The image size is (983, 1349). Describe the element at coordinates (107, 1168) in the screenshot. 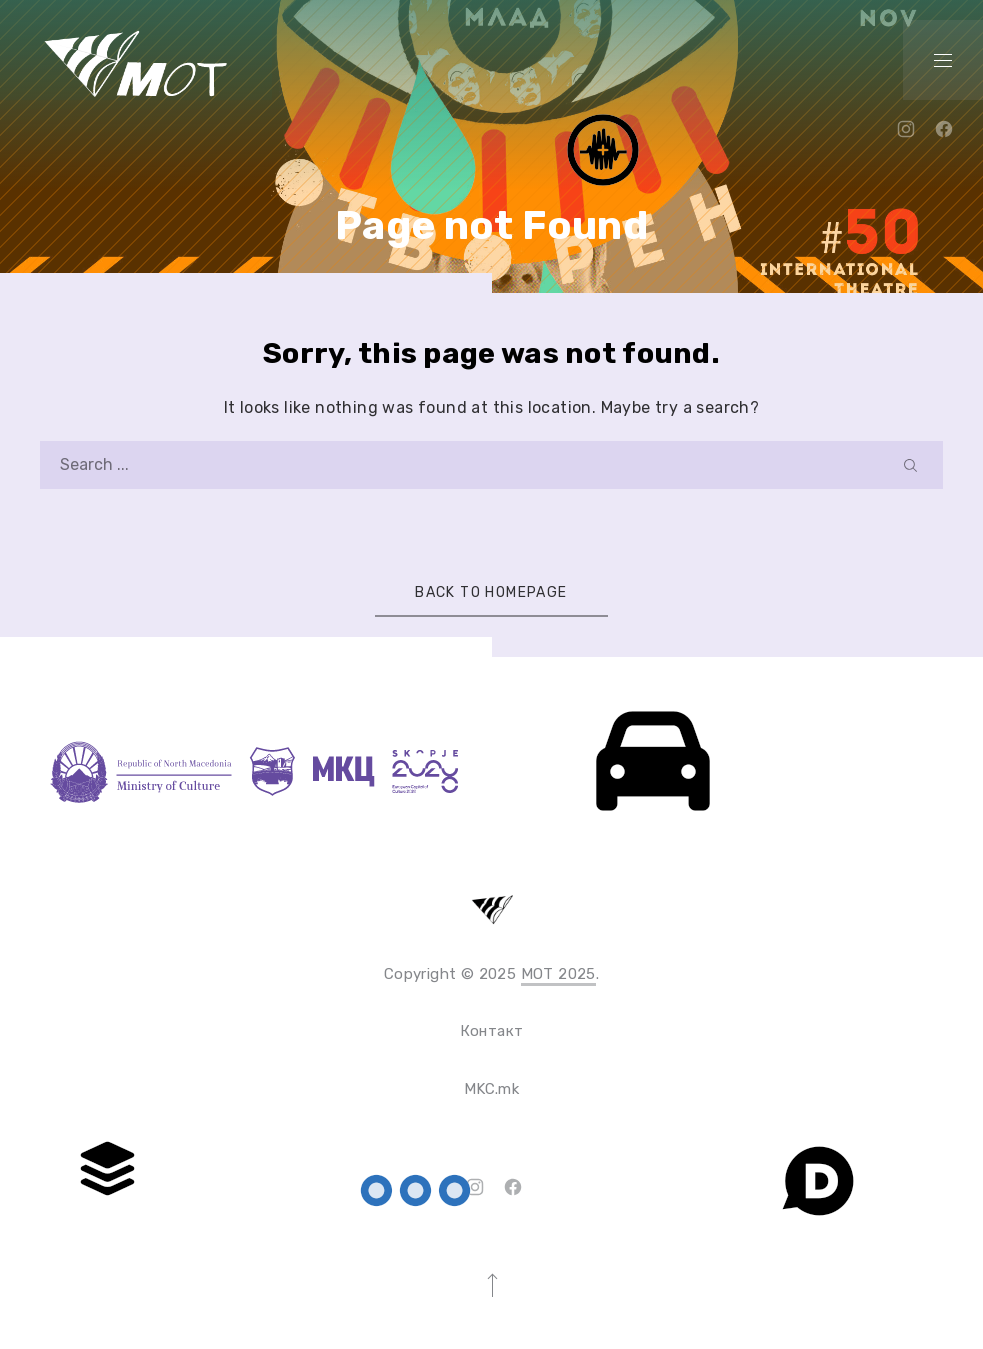

I see `view or manage layers` at that location.